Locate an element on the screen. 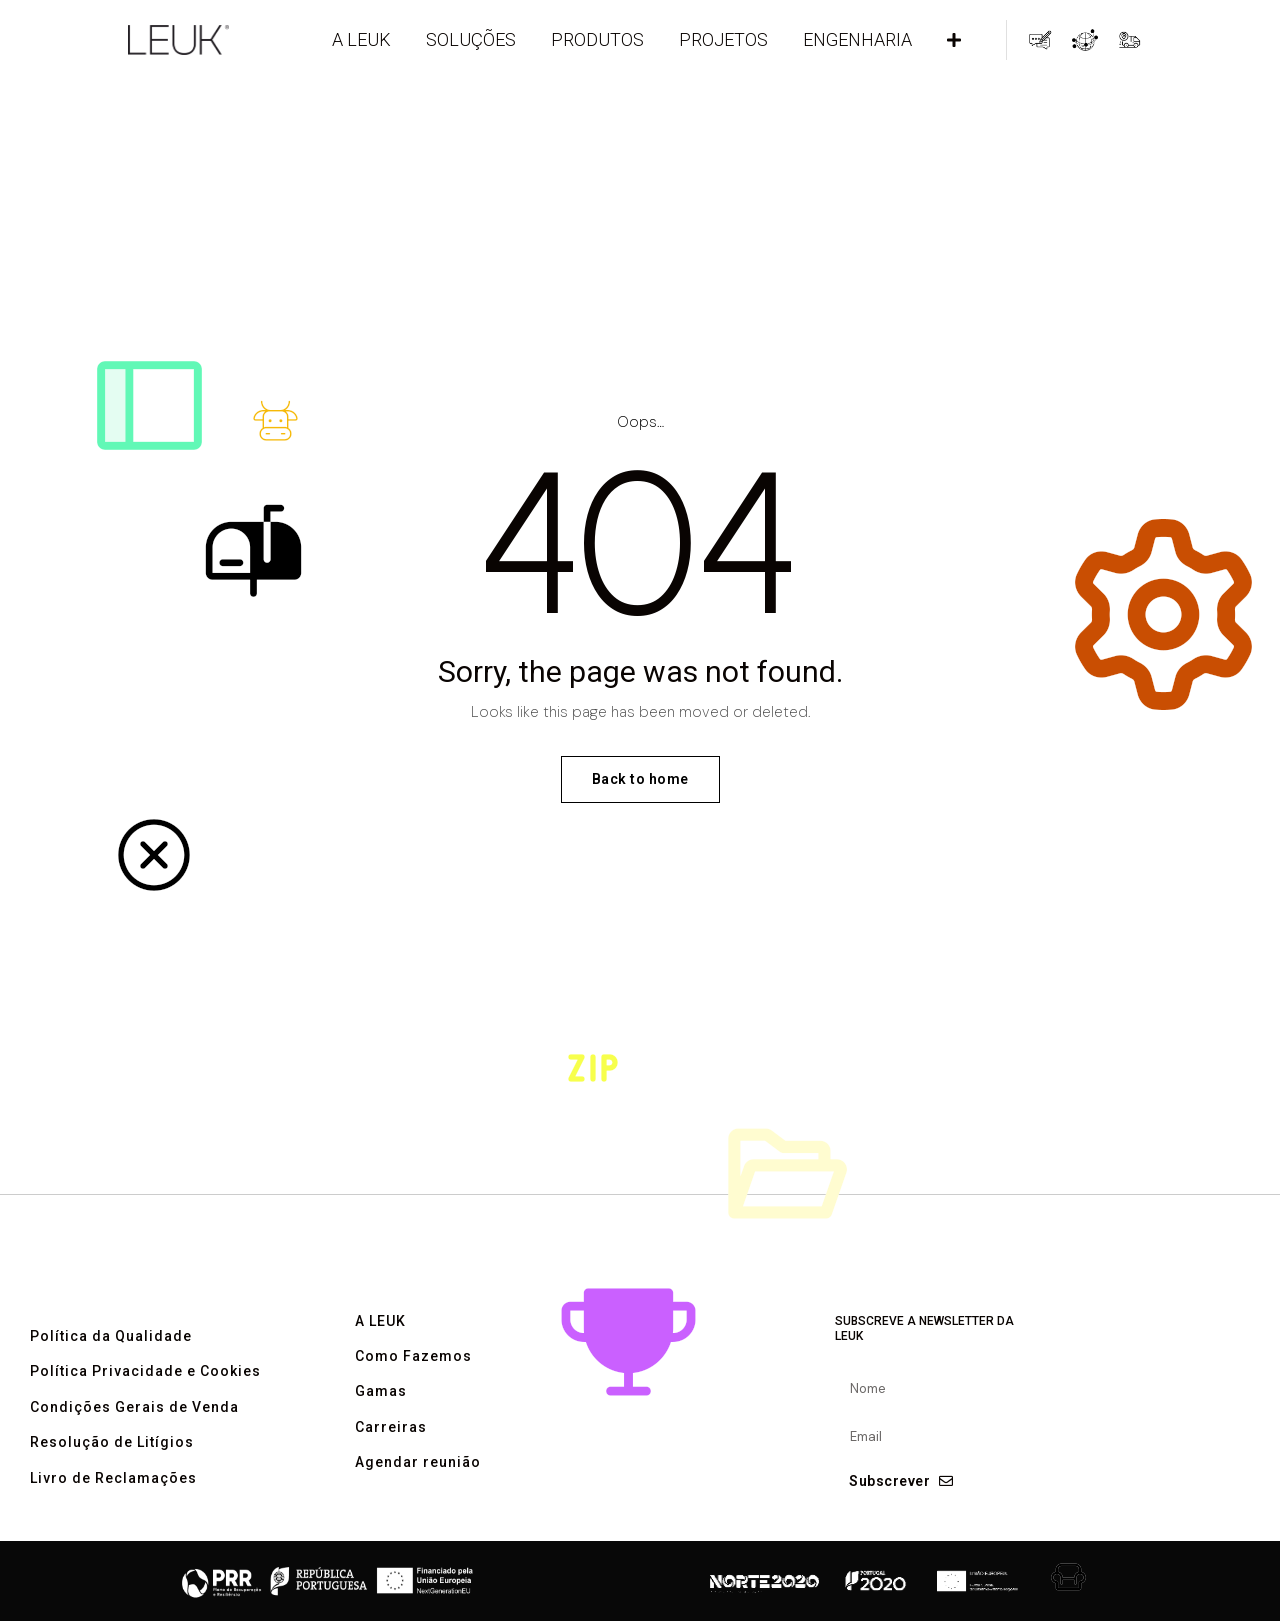 This screenshot has height=1621, width=1280. close or dismiss a dialog is located at coordinates (154, 855).